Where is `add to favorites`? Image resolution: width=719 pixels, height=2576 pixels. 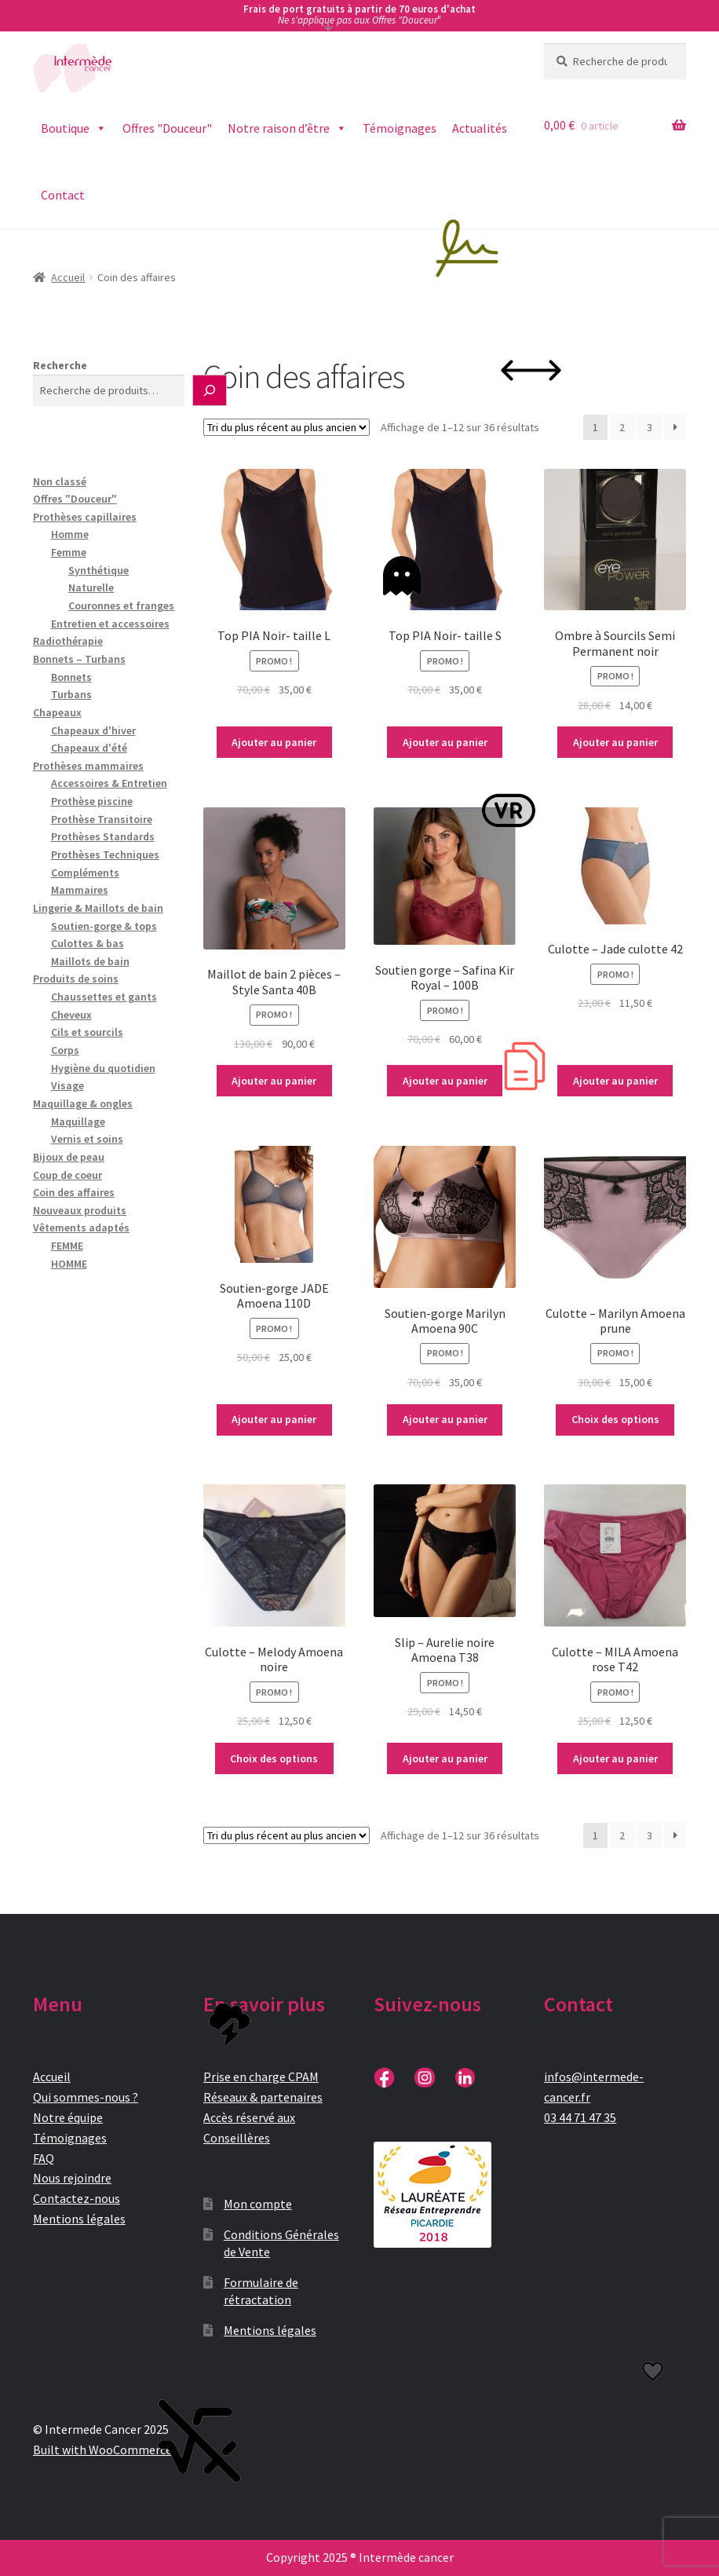 add to favorites is located at coordinates (652, 2371).